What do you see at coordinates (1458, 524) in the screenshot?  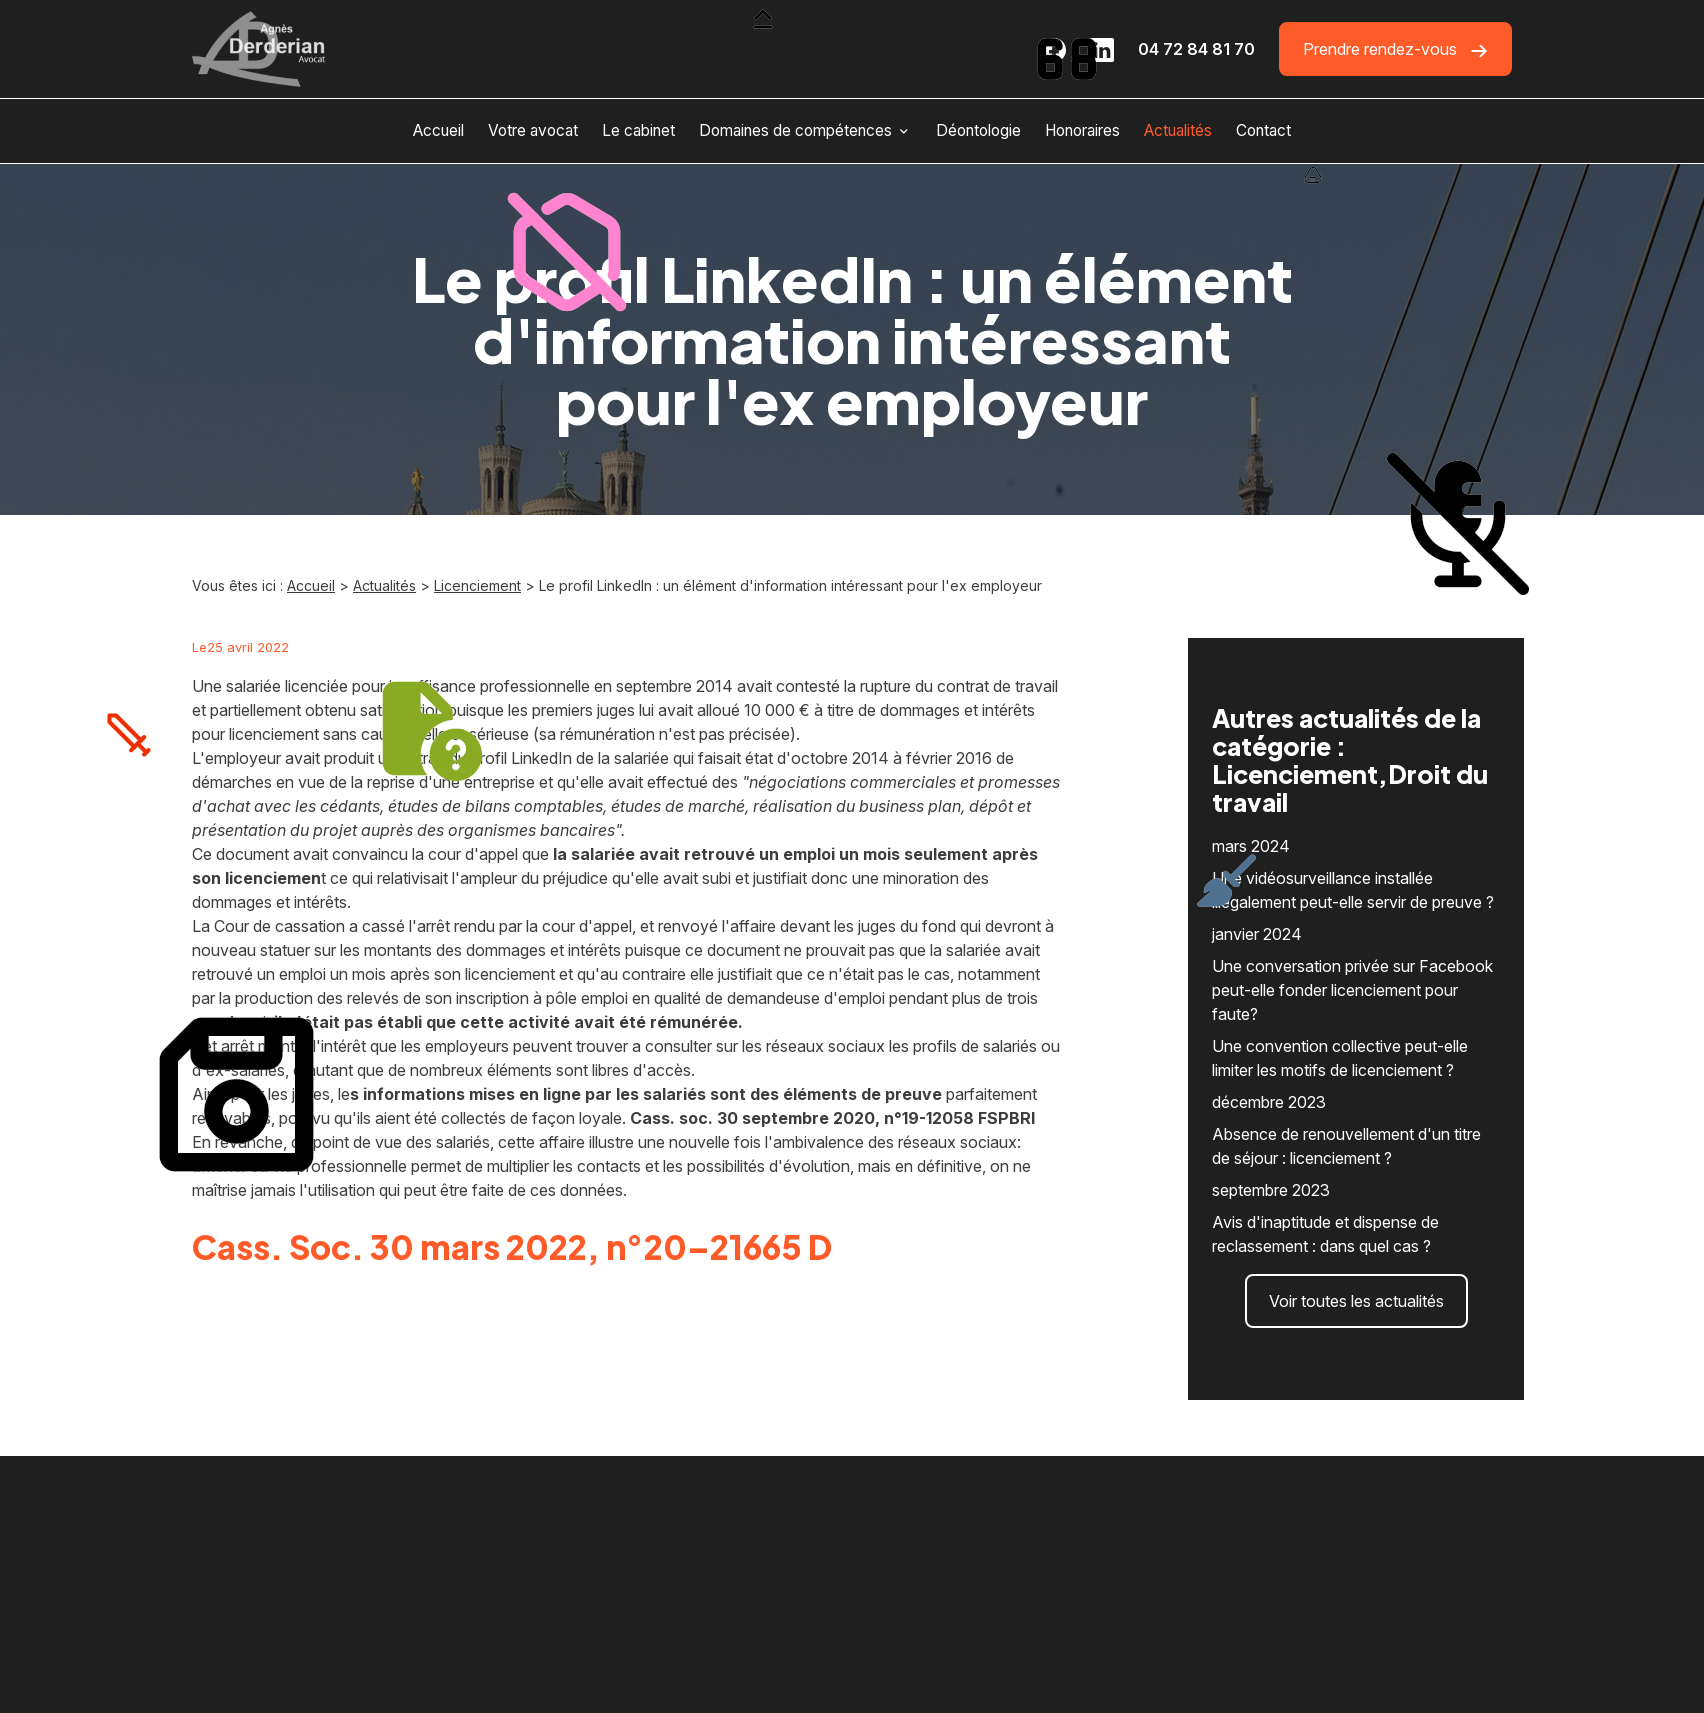 I see `mute your microphone` at bounding box center [1458, 524].